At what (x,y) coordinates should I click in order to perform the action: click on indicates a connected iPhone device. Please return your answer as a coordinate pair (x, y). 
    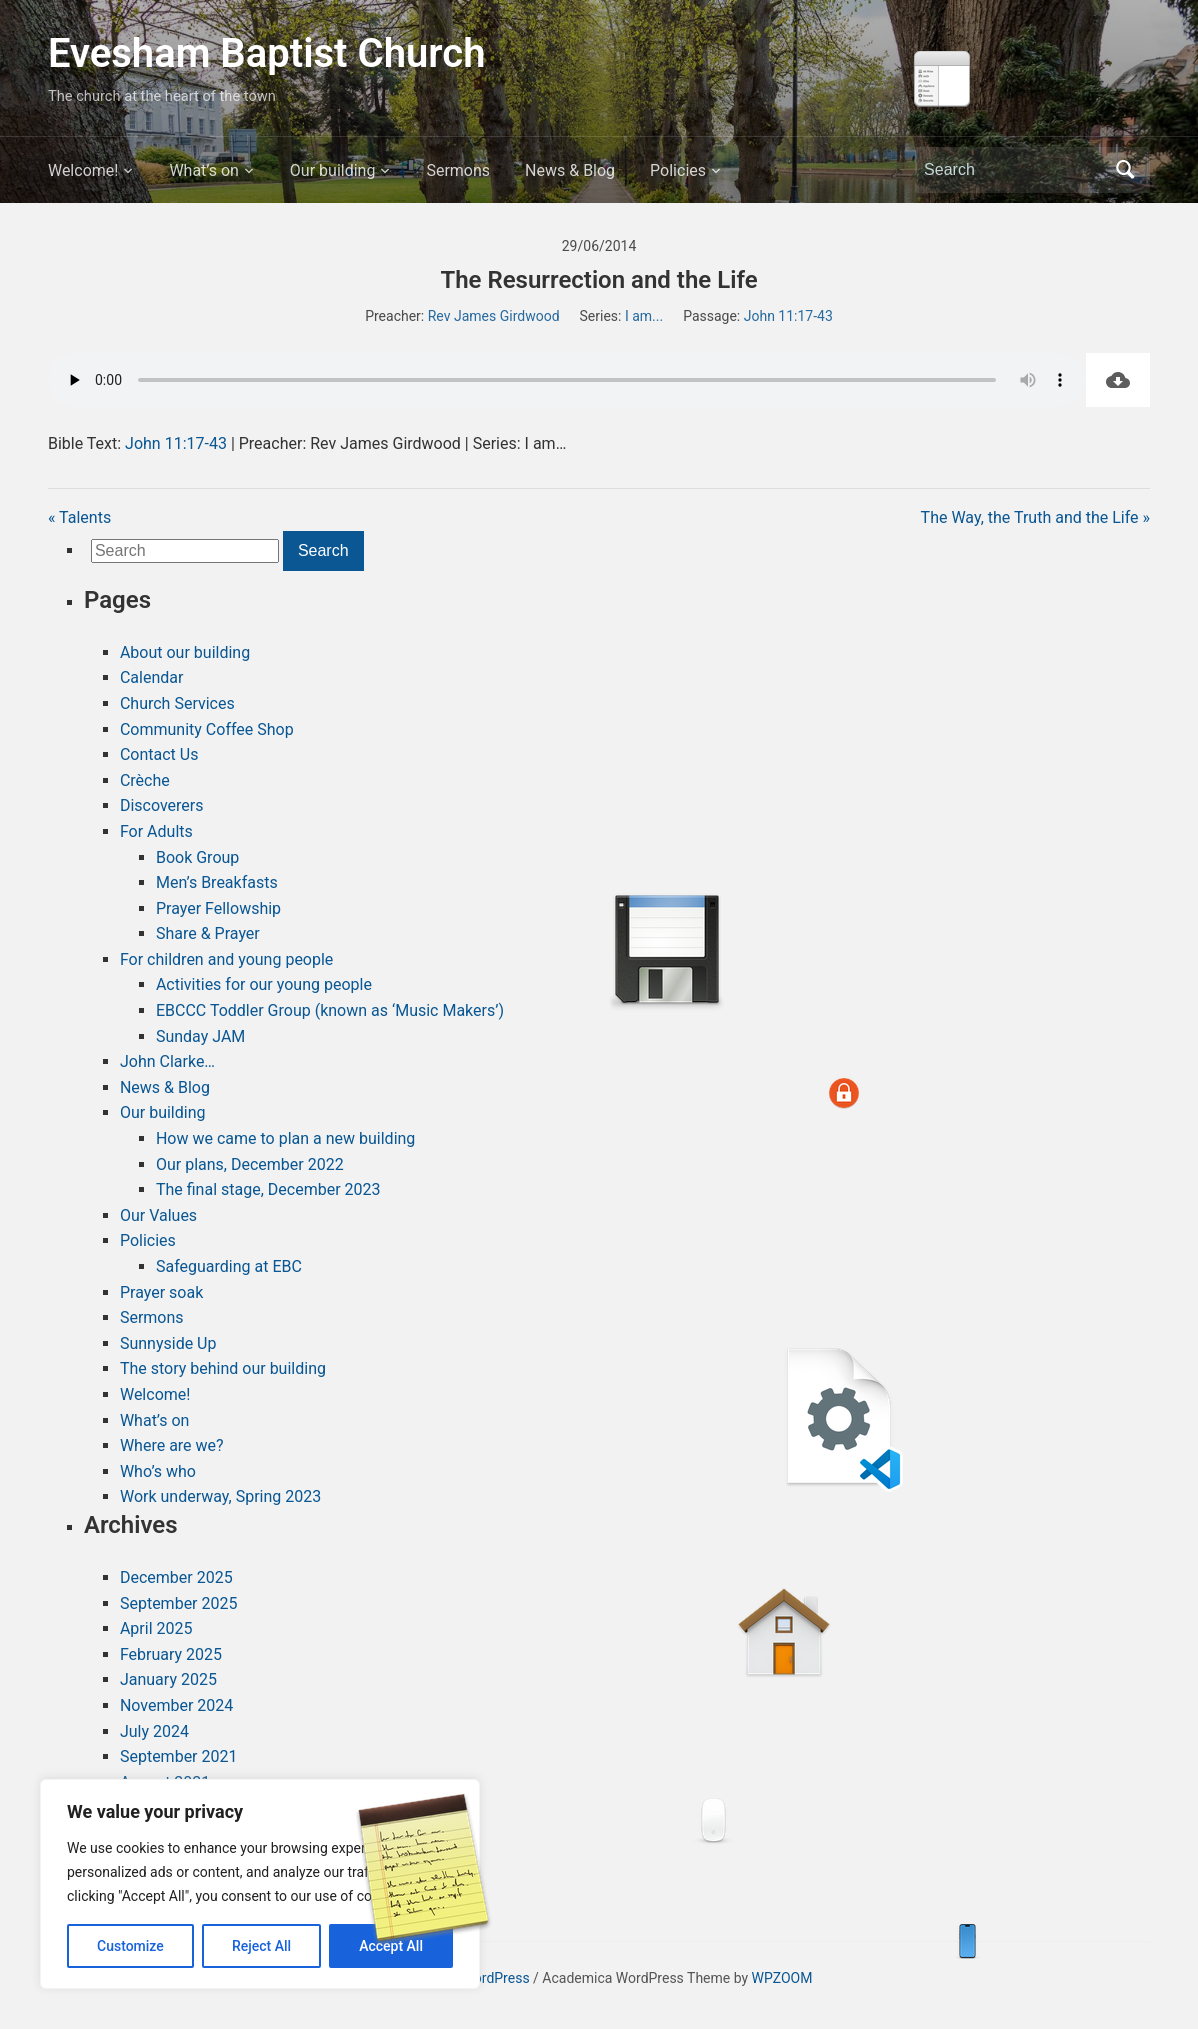
    Looking at the image, I should click on (967, 1941).